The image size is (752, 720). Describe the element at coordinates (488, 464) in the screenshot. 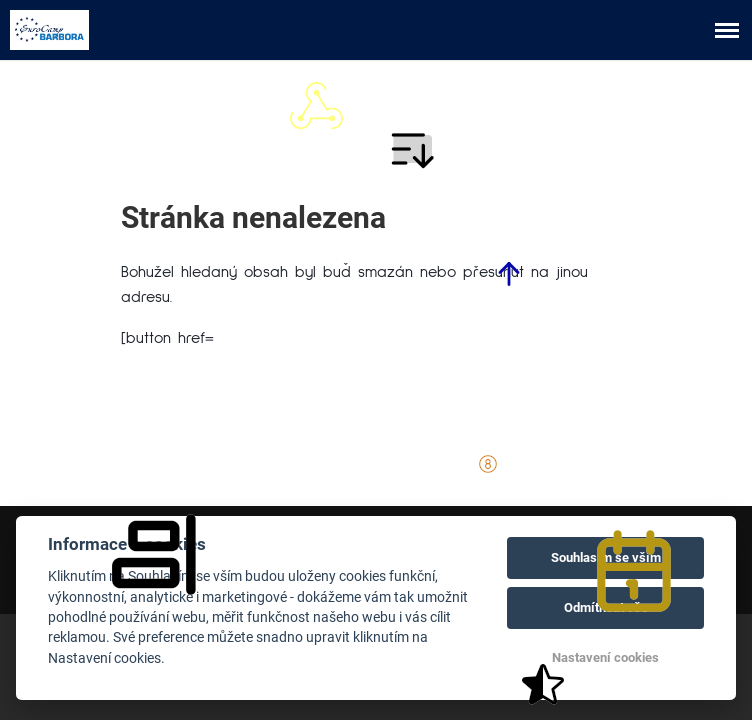

I see `indicates step 8 in a multi-step process` at that location.